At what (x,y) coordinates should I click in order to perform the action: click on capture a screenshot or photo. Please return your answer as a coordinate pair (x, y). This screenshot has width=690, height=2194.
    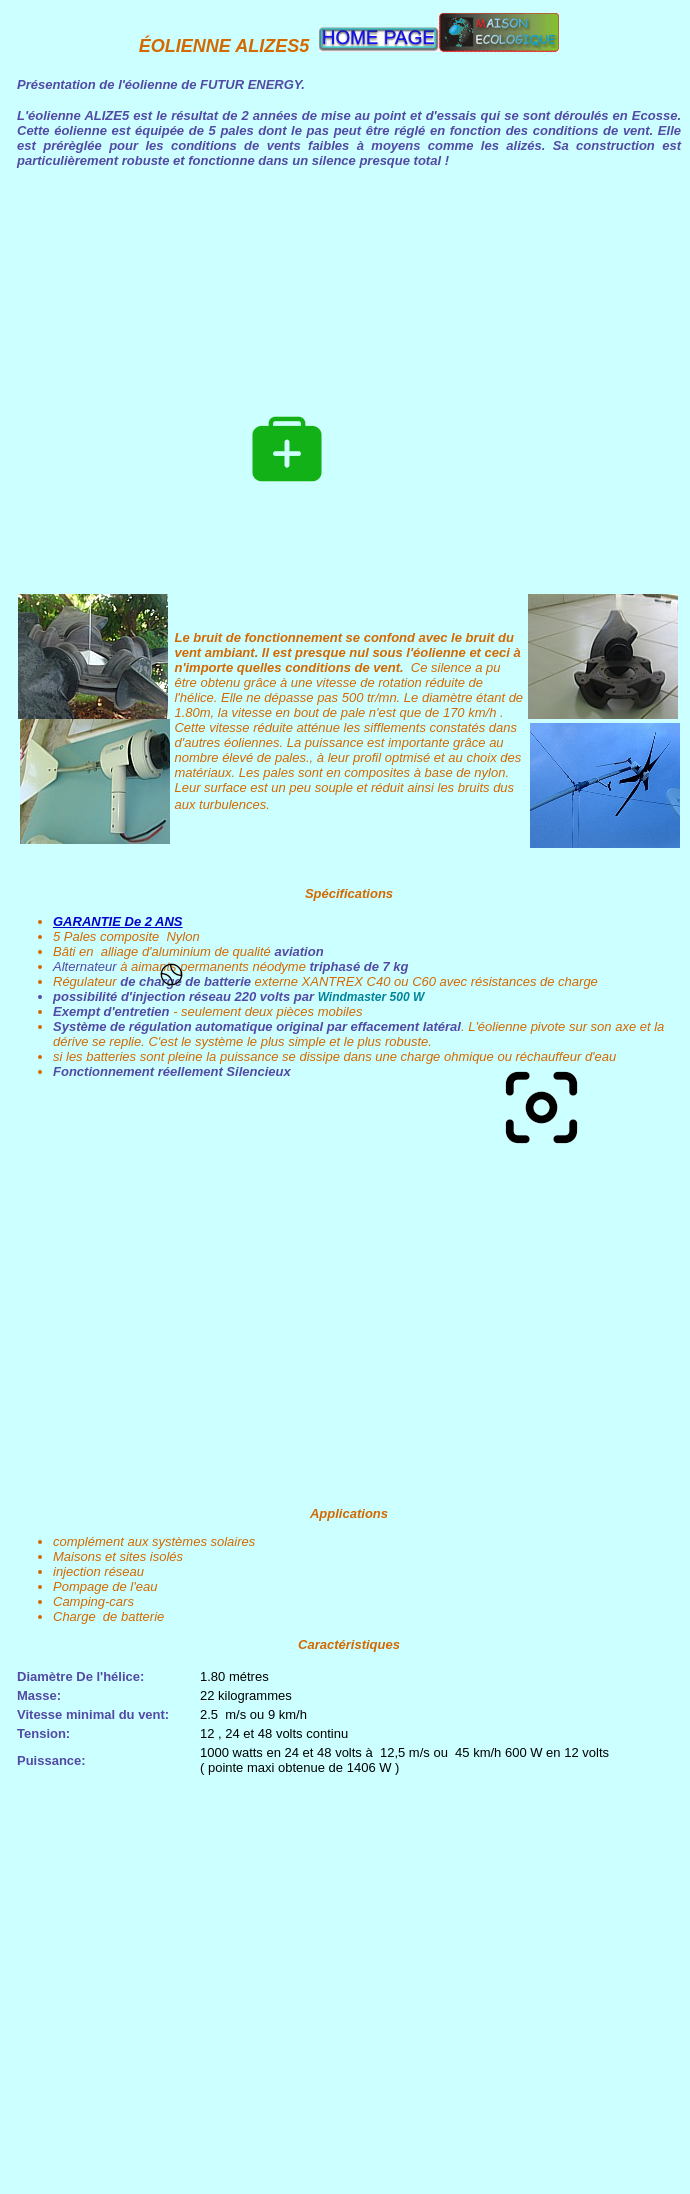
    Looking at the image, I should click on (541, 1107).